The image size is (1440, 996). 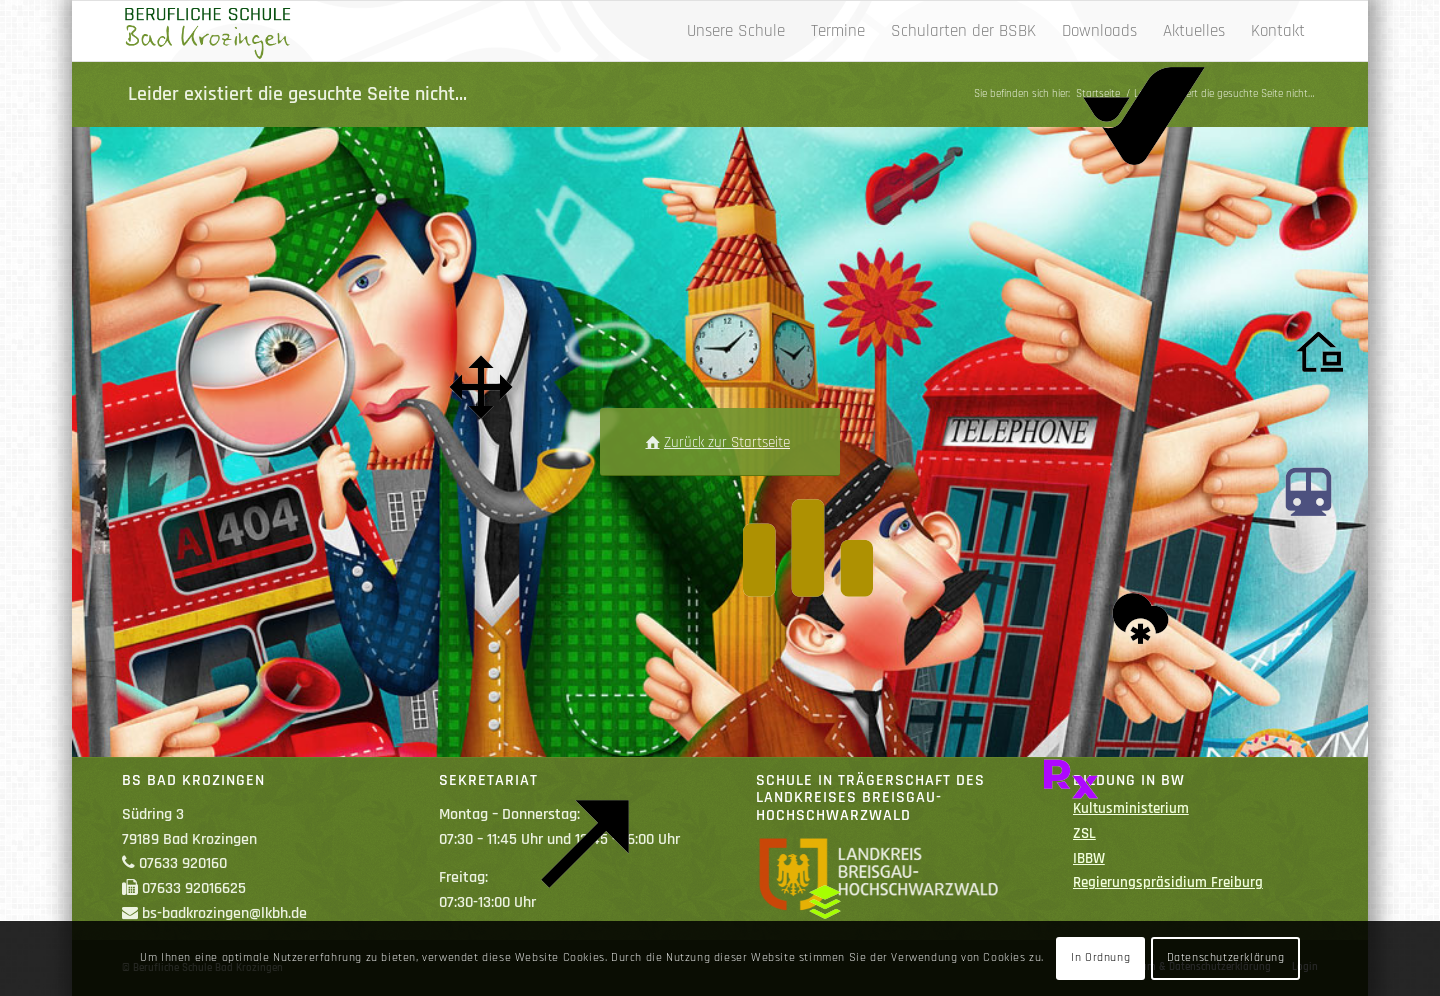 I want to click on access home office or remote work settings, so click(x=1318, y=353).